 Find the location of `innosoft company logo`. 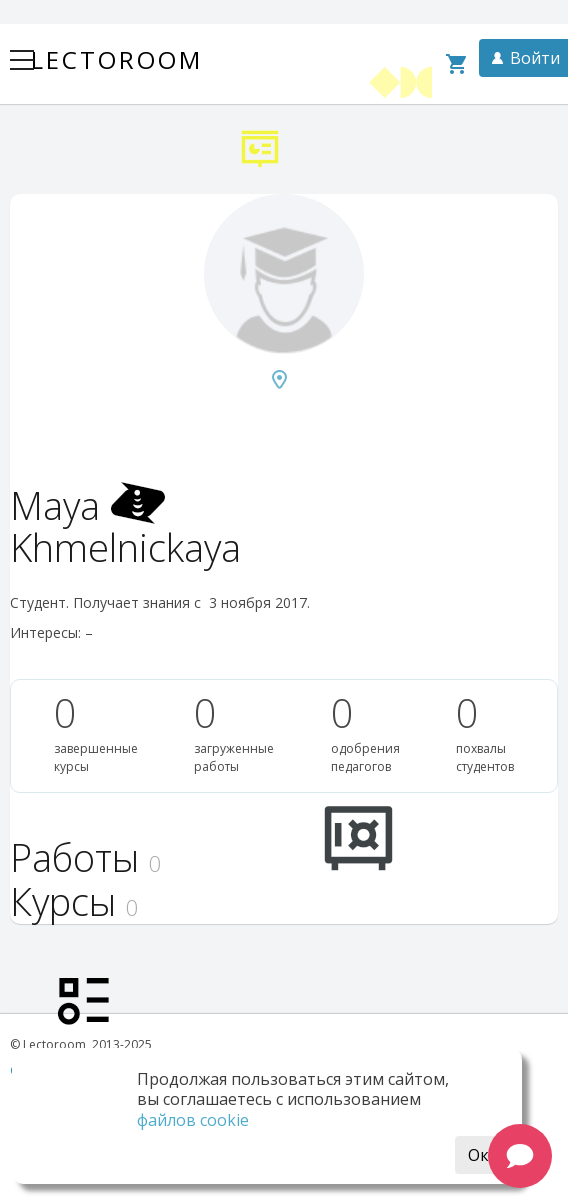

innosoft company logo is located at coordinates (400, 82).